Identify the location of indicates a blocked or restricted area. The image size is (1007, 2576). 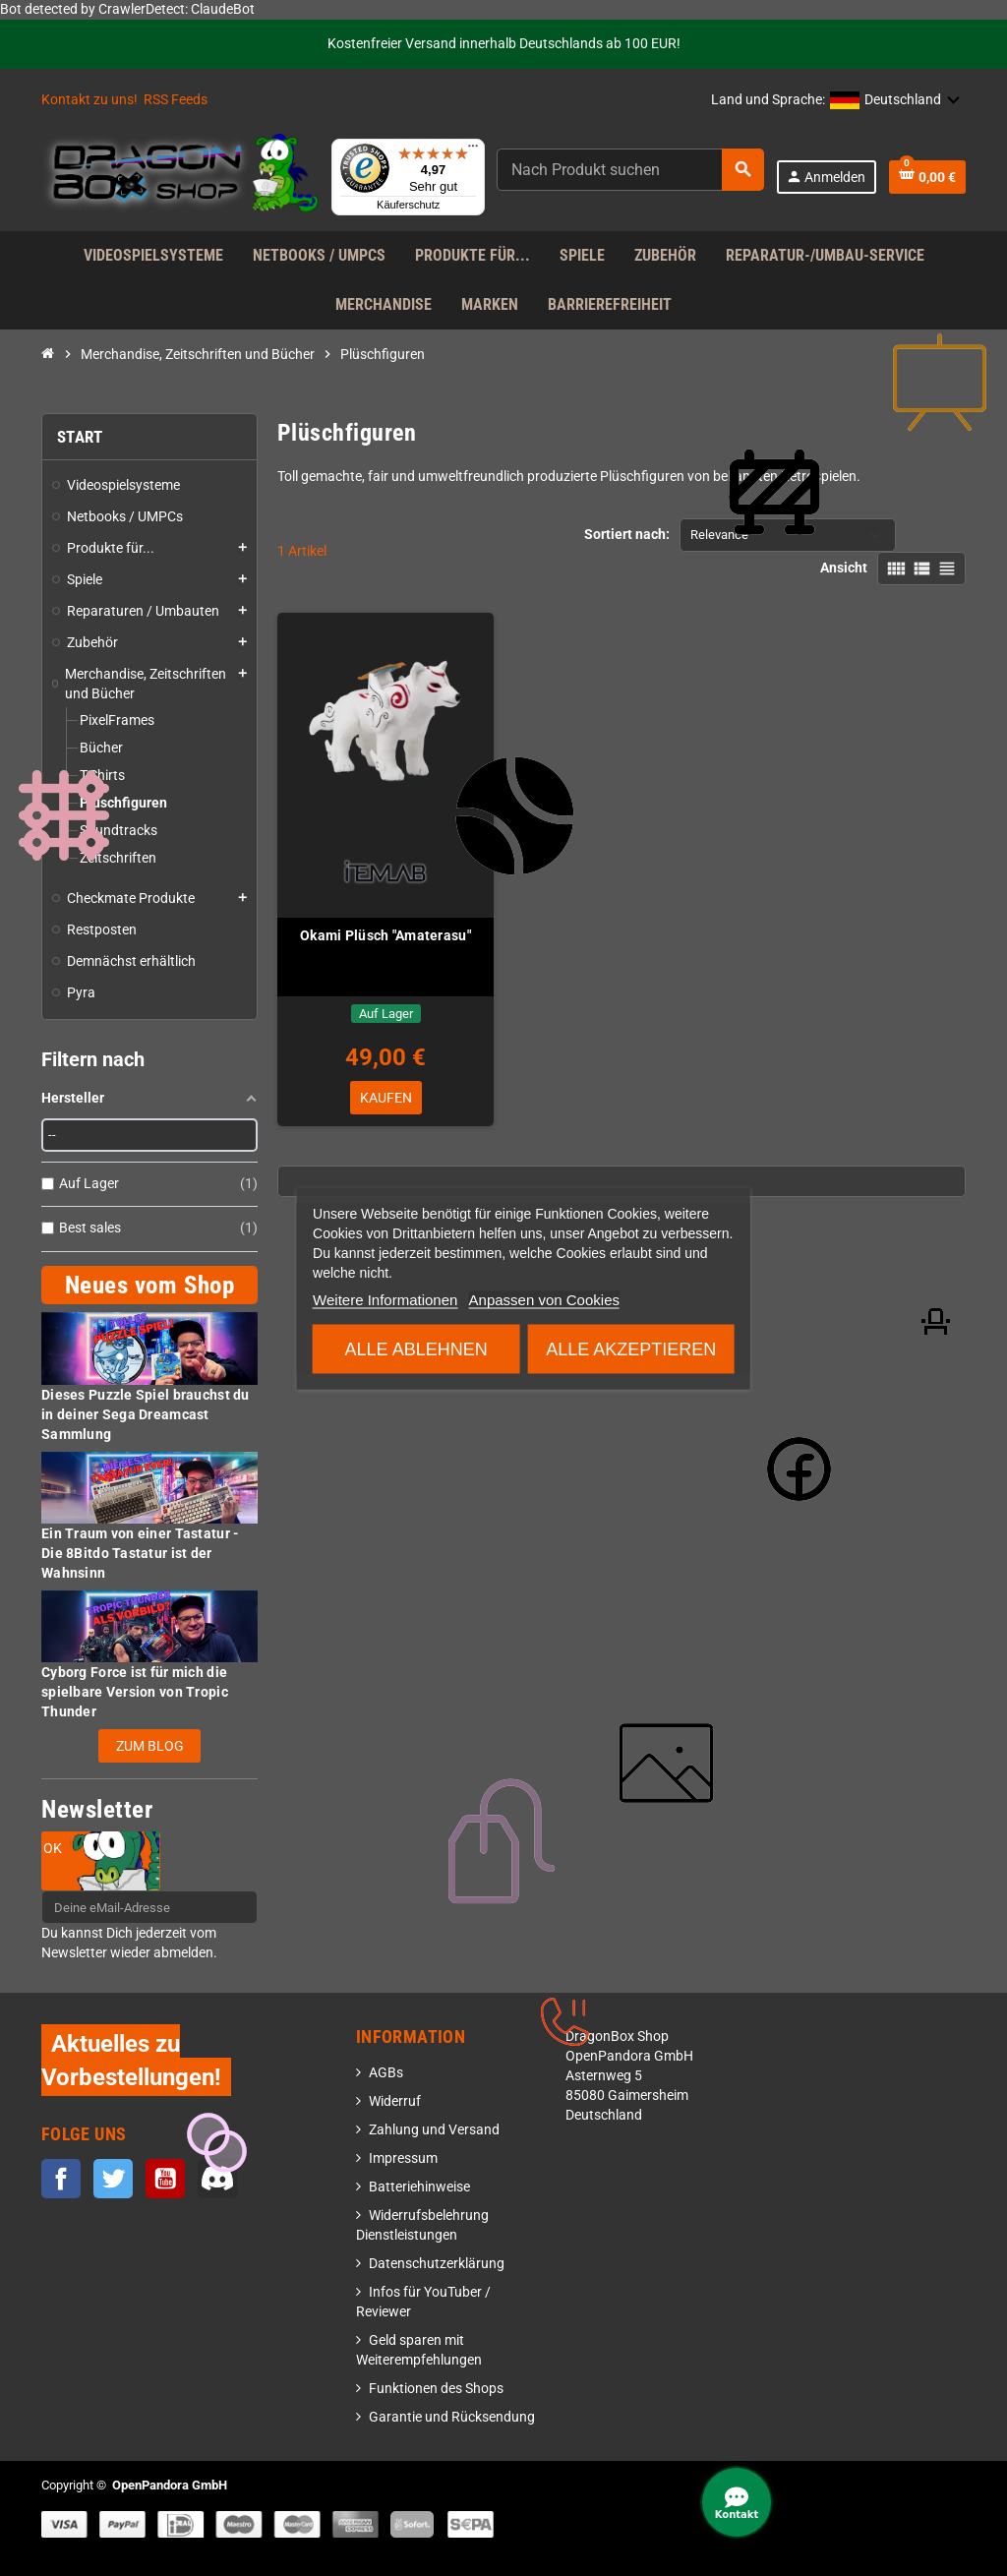
(774, 489).